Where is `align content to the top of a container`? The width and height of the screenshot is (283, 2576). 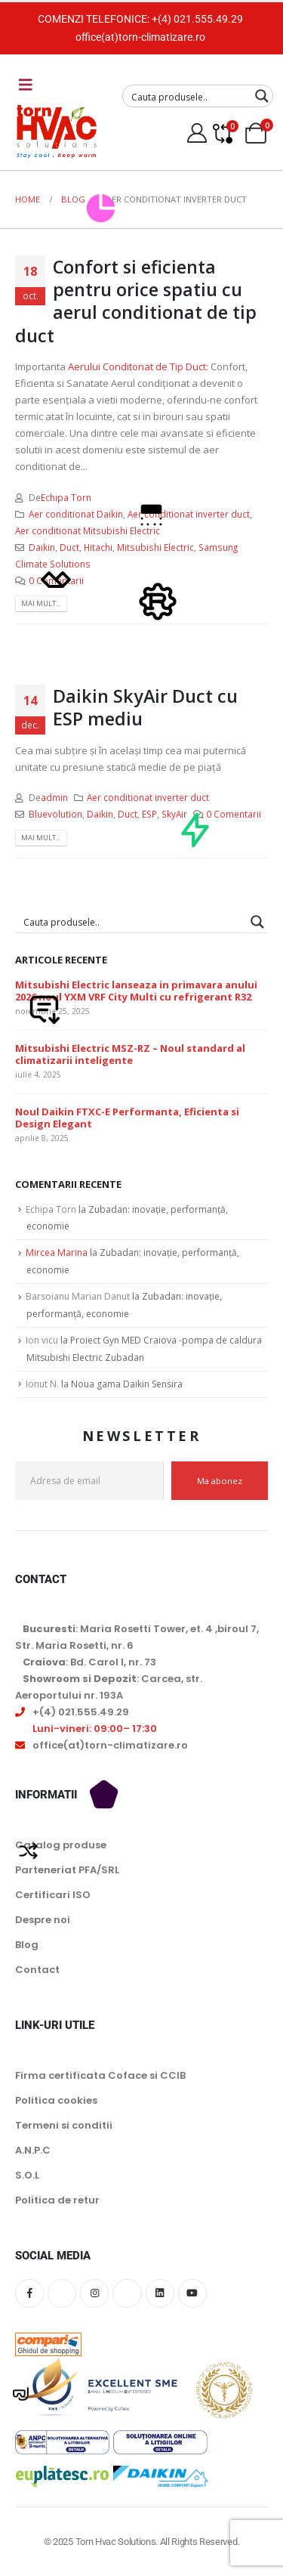 align content to the top of a container is located at coordinates (151, 515).